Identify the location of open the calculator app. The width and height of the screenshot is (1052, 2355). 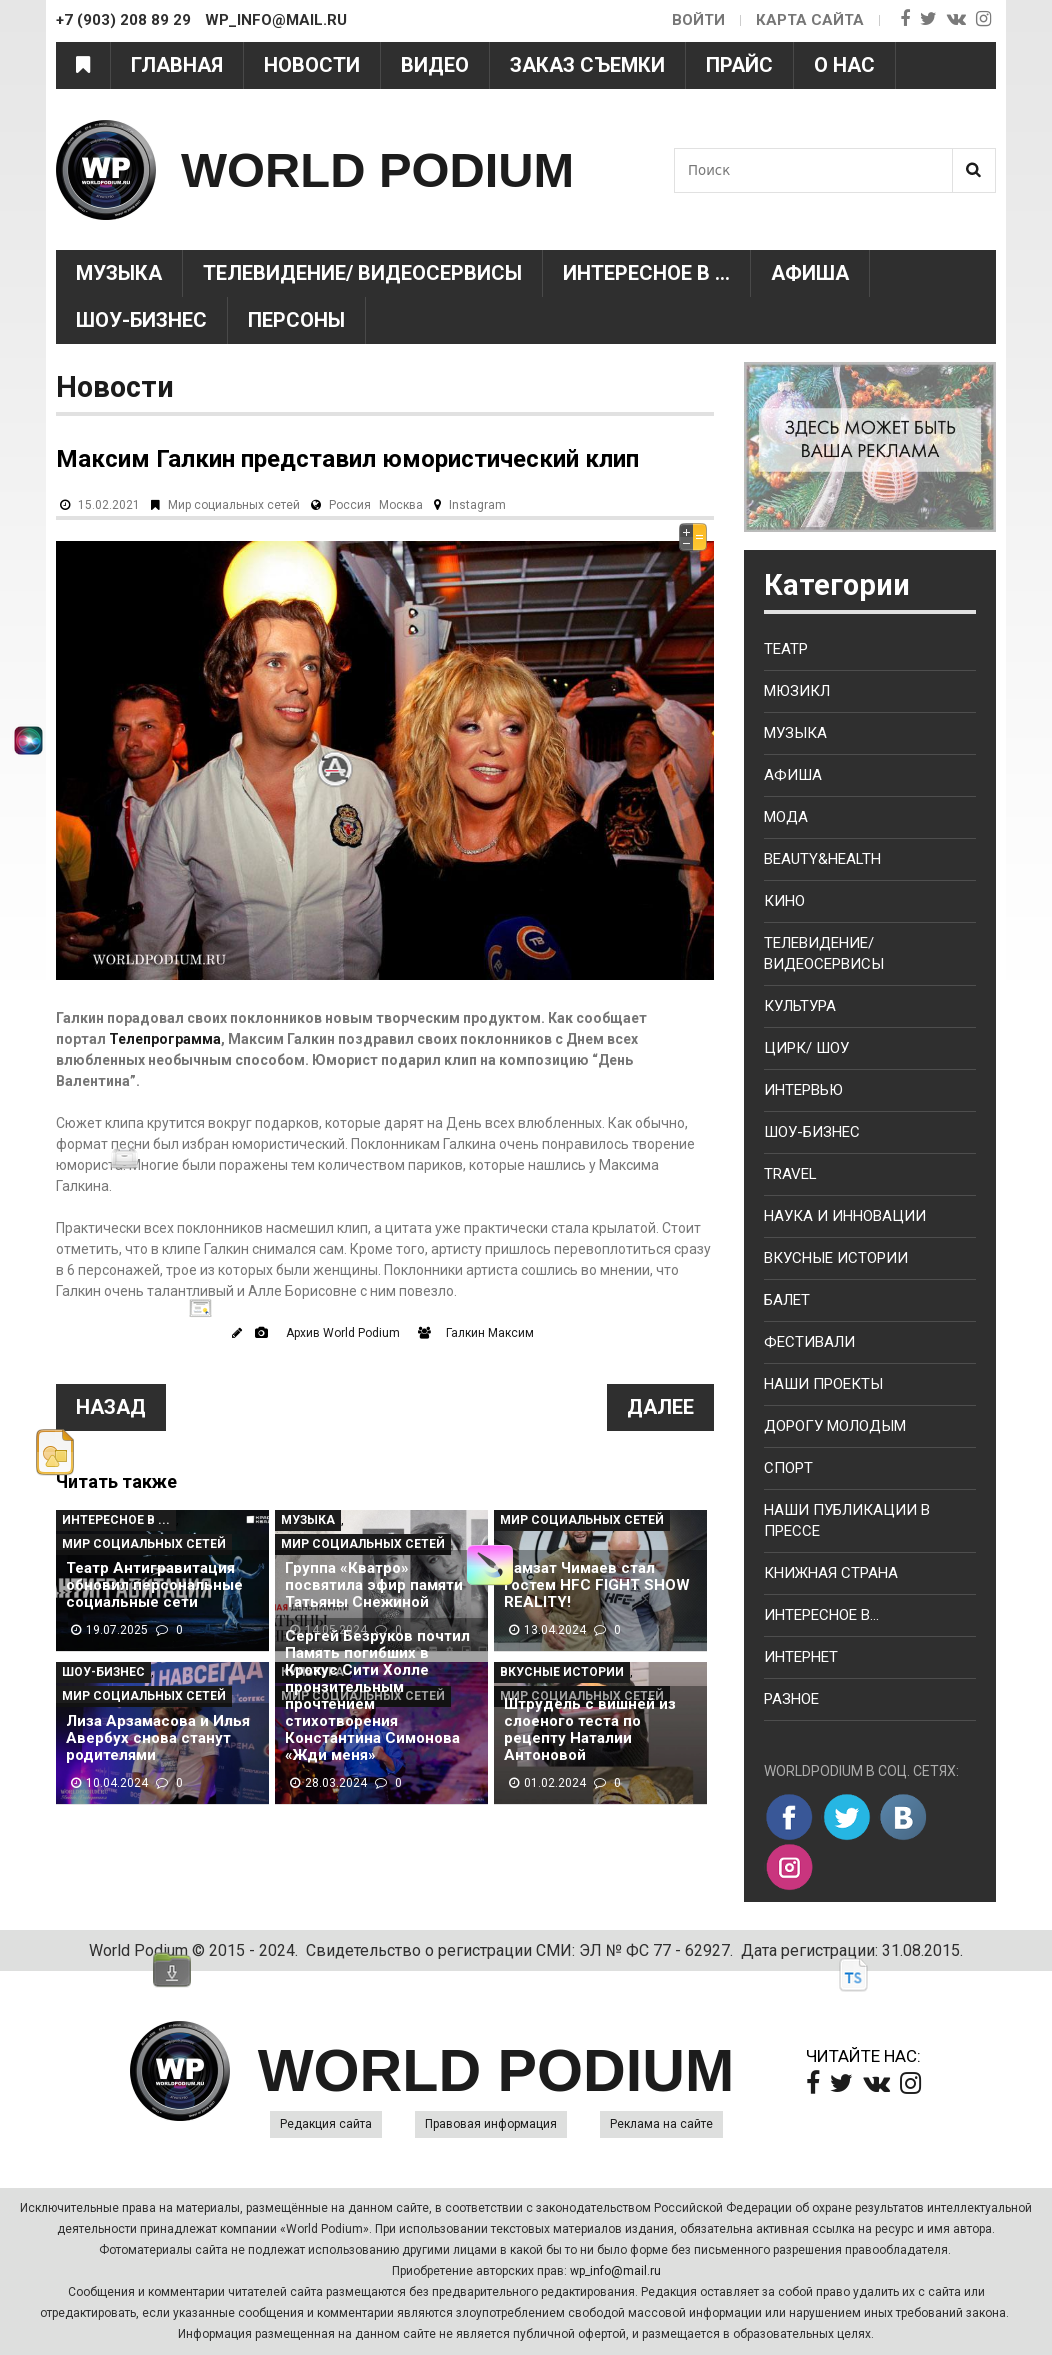
(693, 537).